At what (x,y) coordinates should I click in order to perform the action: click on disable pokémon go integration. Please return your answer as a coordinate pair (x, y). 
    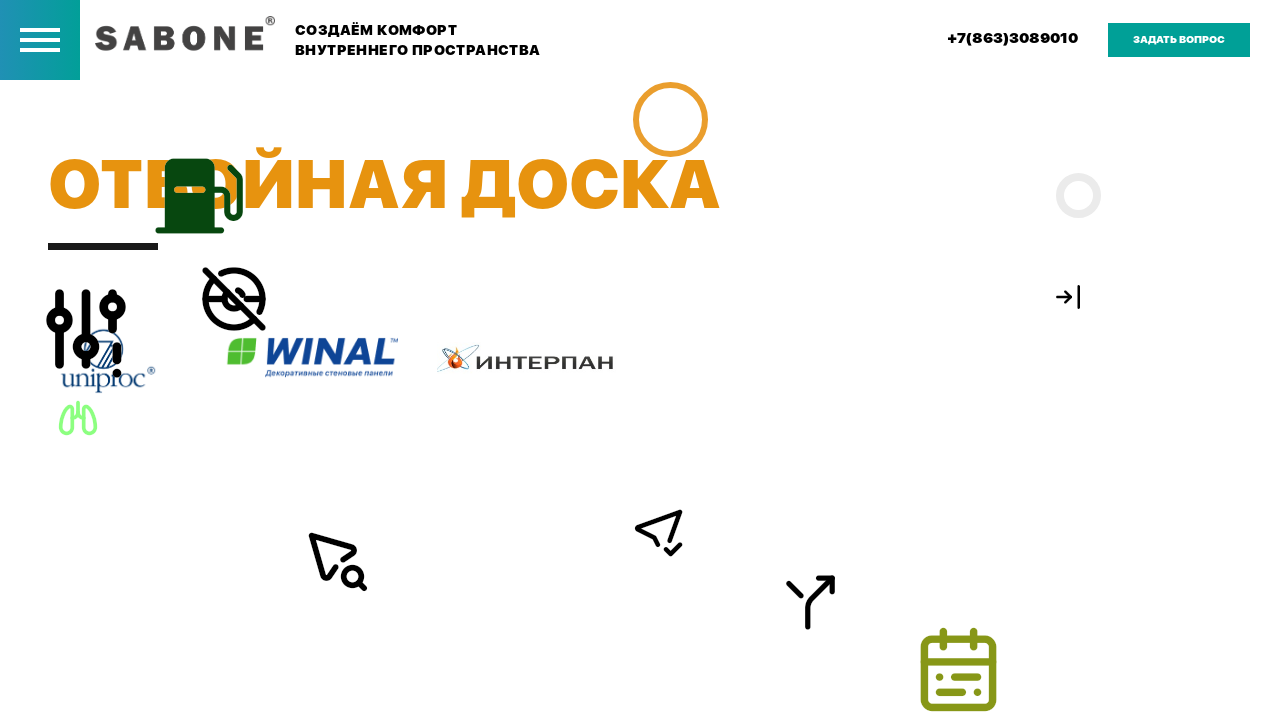
    Looking at the image, I should click on (234, 299).